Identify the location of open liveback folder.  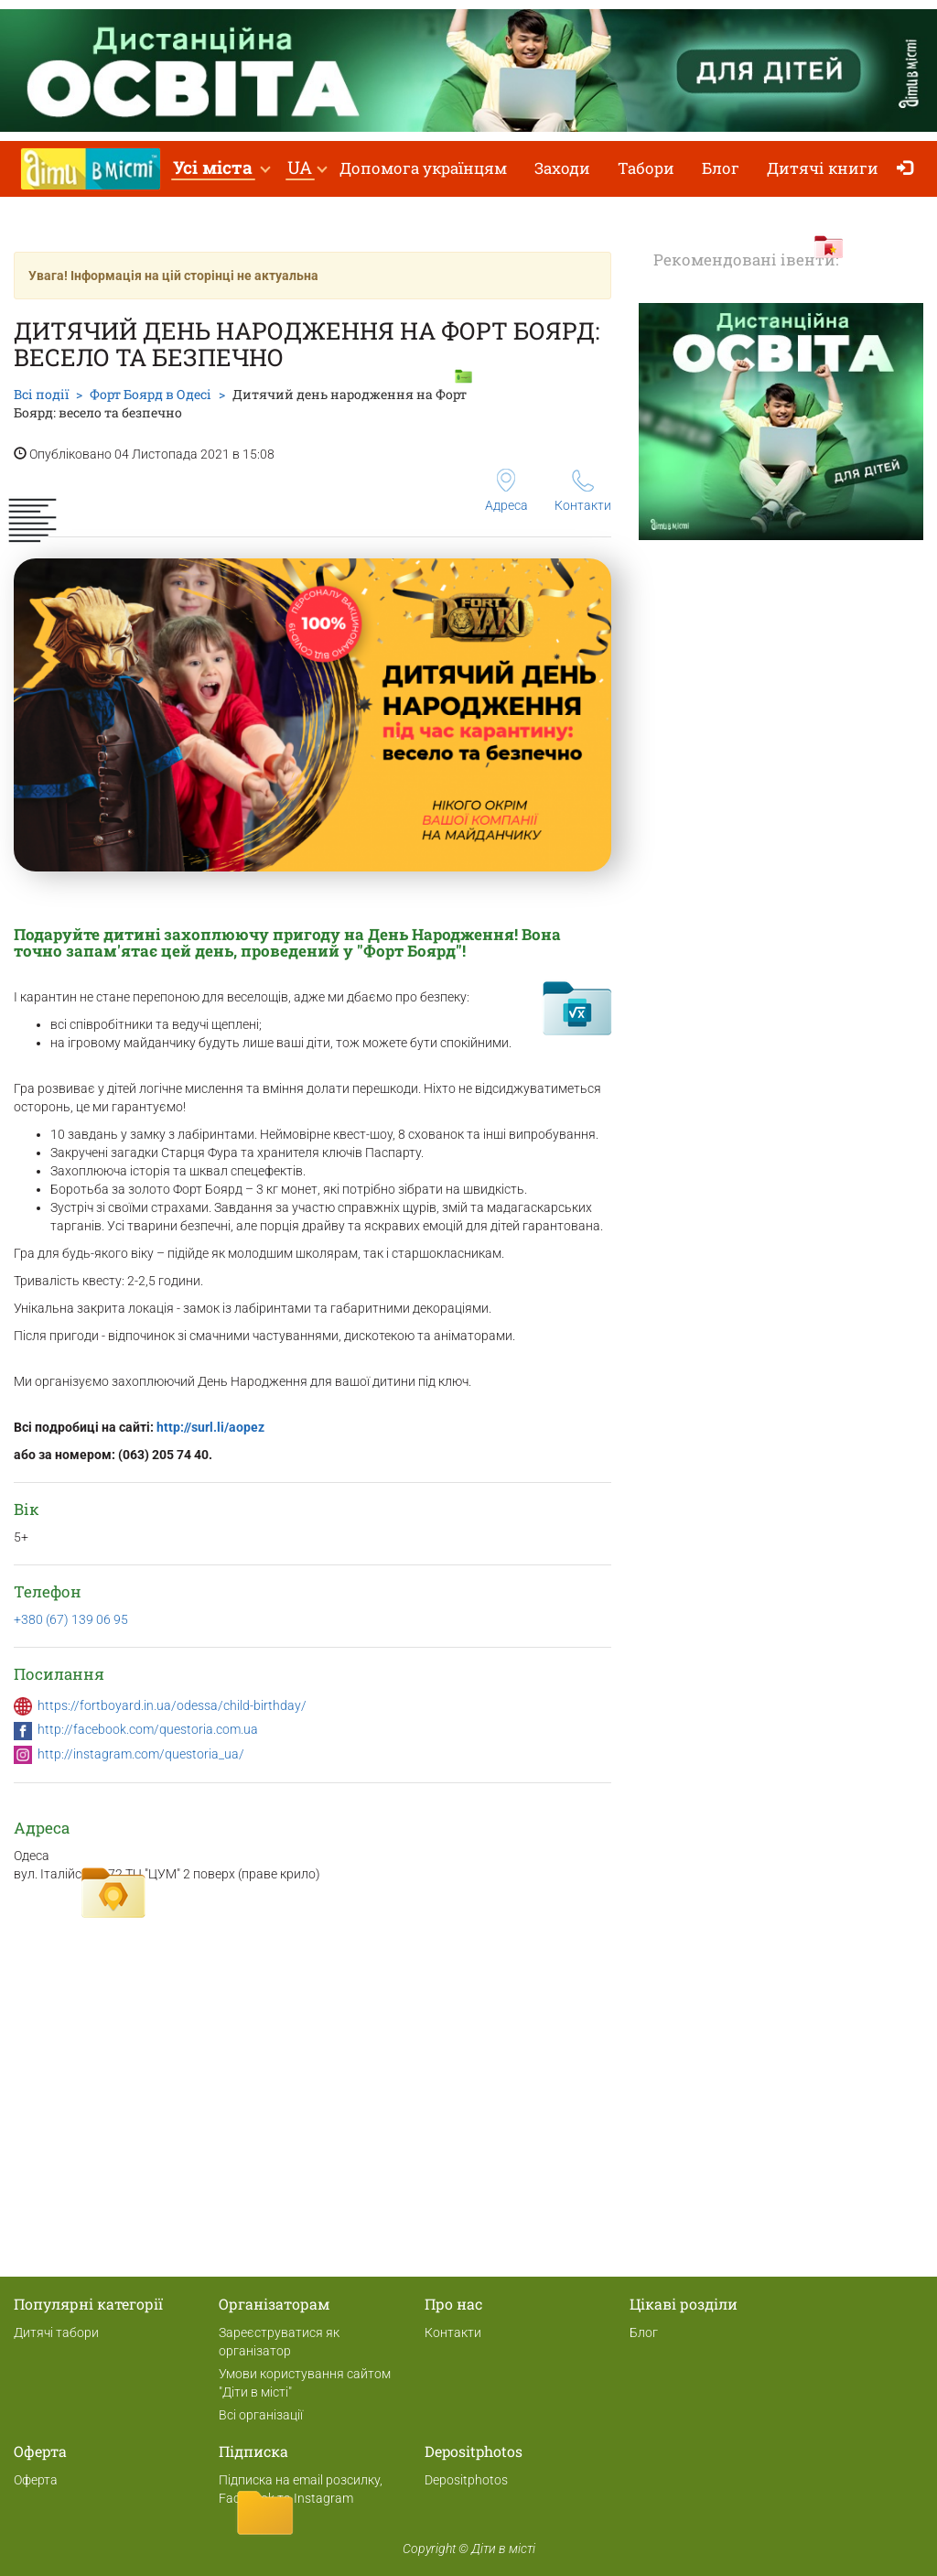
(264, 2514).